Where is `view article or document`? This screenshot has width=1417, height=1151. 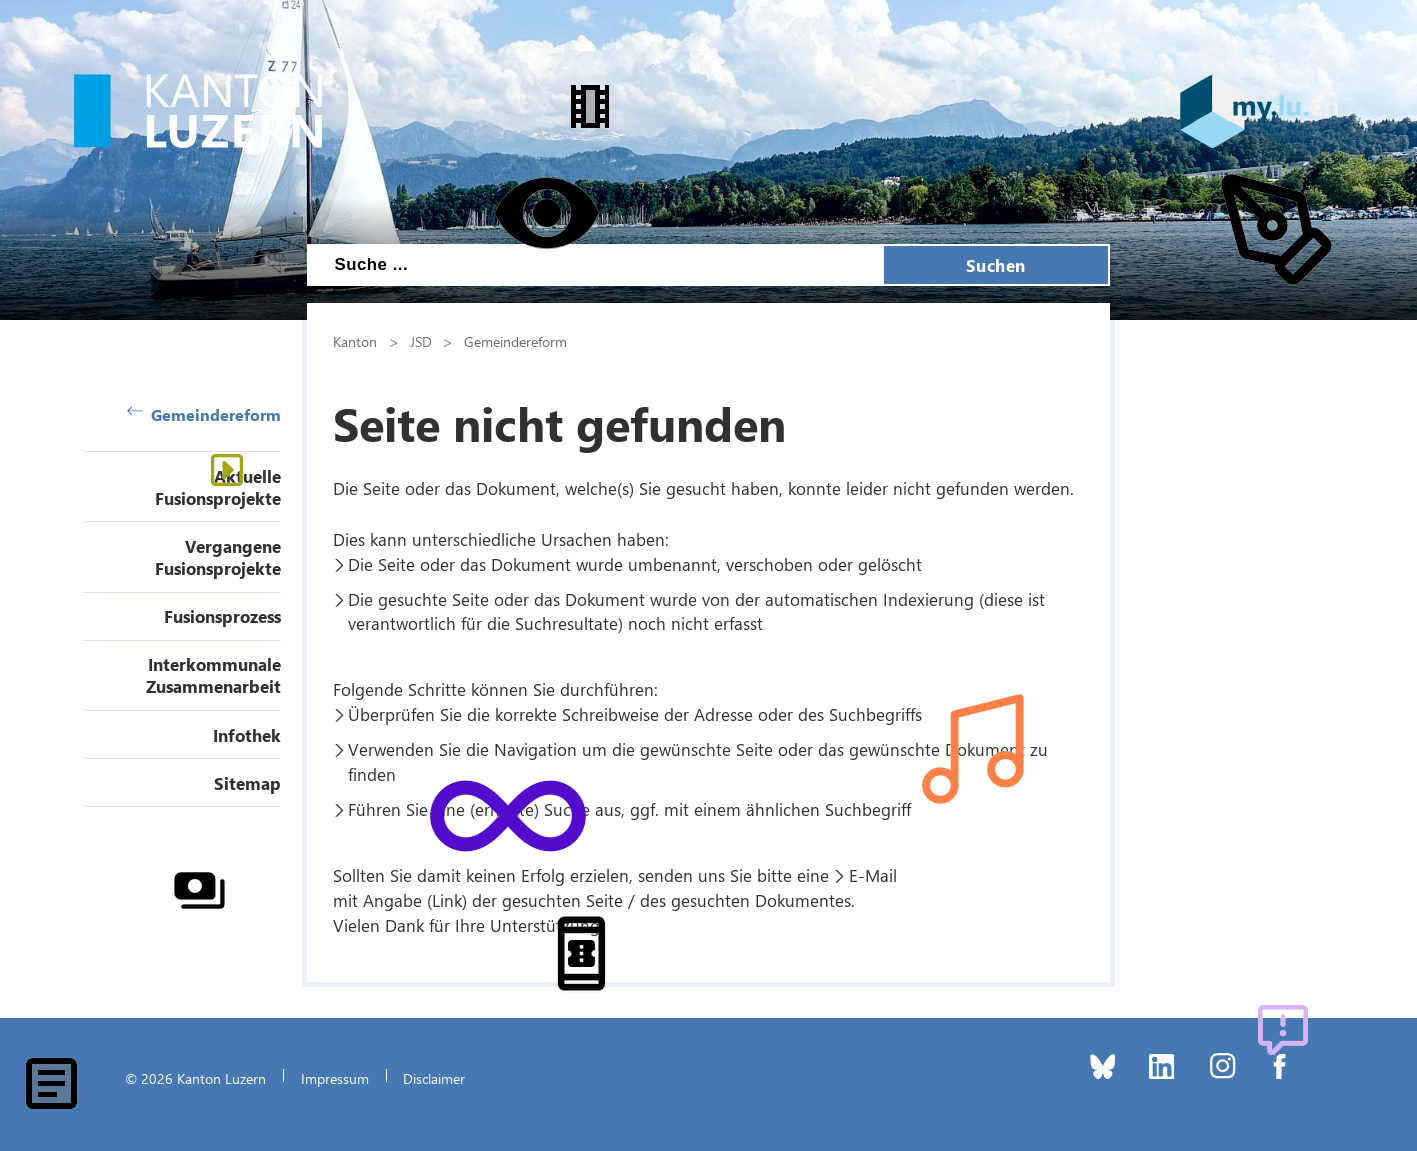 view article or document is located at coordinates (51, 1083).